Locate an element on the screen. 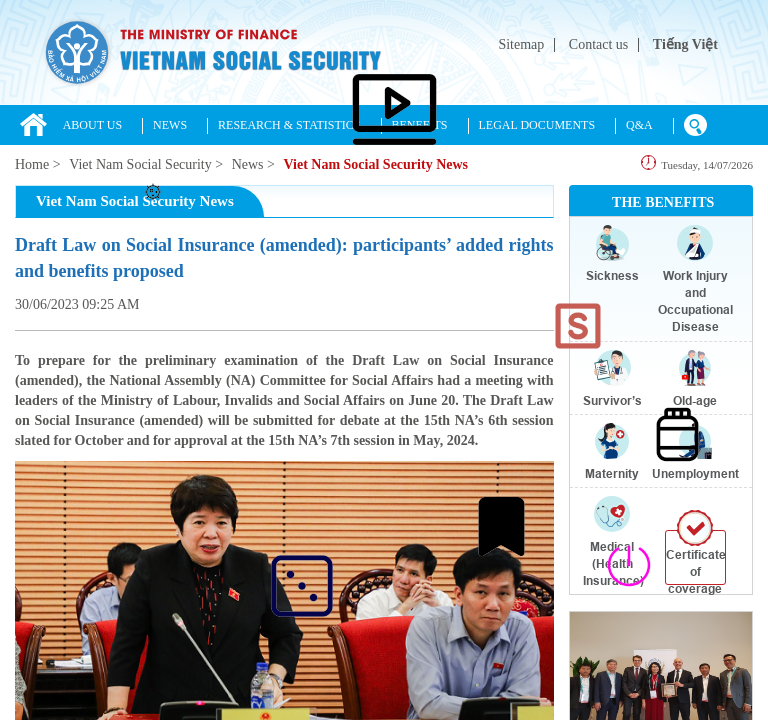 The width and height of the screenshot is (768, 720). randomize or shuffle content is located at coordinates (302, 586).